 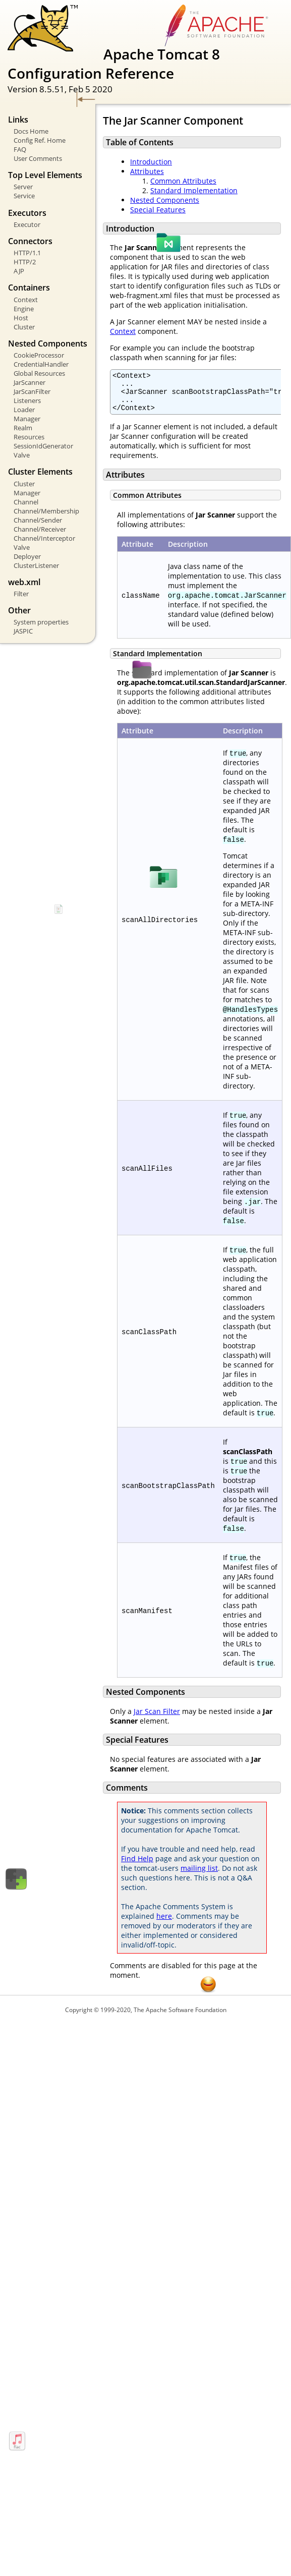 I want to click on express happiness or laughter in a message, so click(x=208, y=1985).